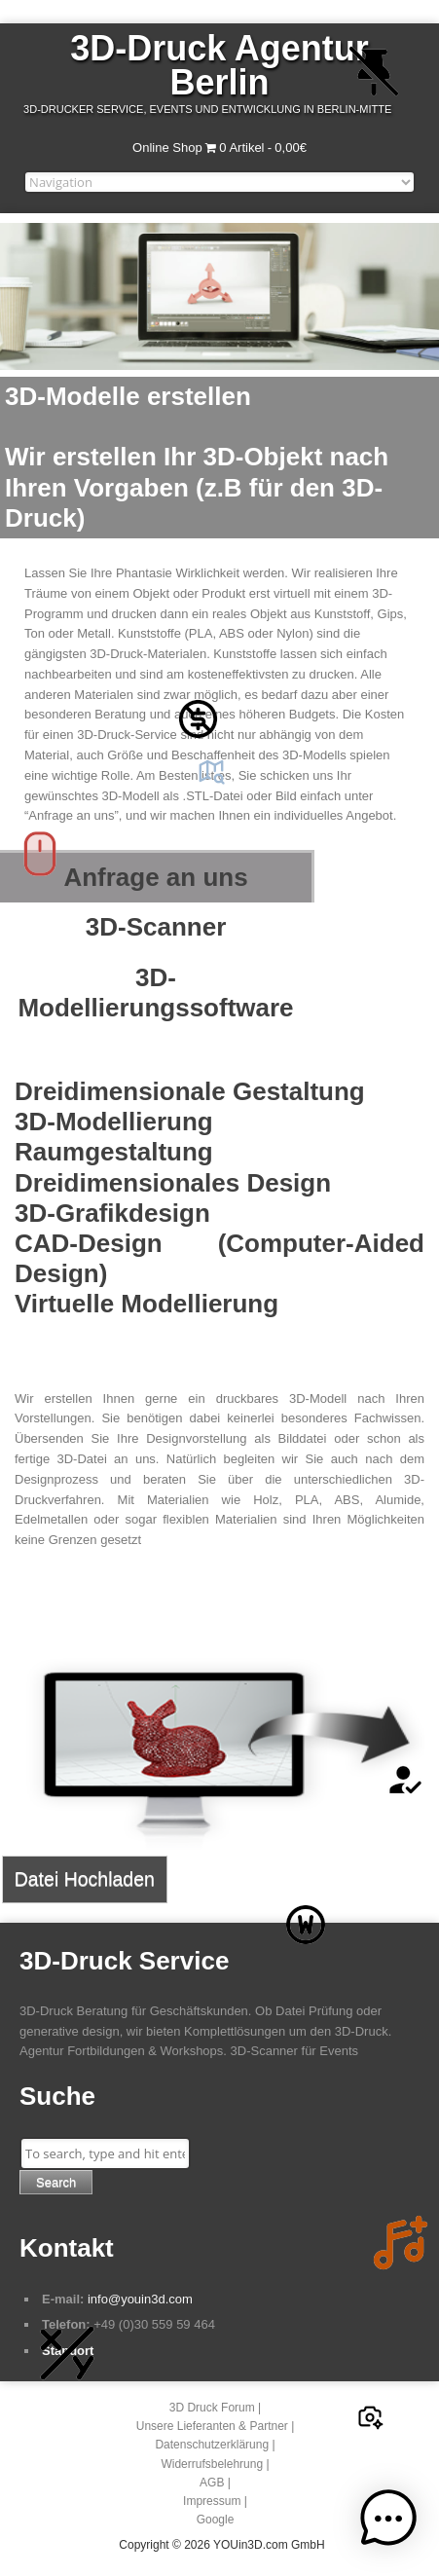 The image size is (439, 2576). I want to click on add a new song to playlist, so click(401, 2243).